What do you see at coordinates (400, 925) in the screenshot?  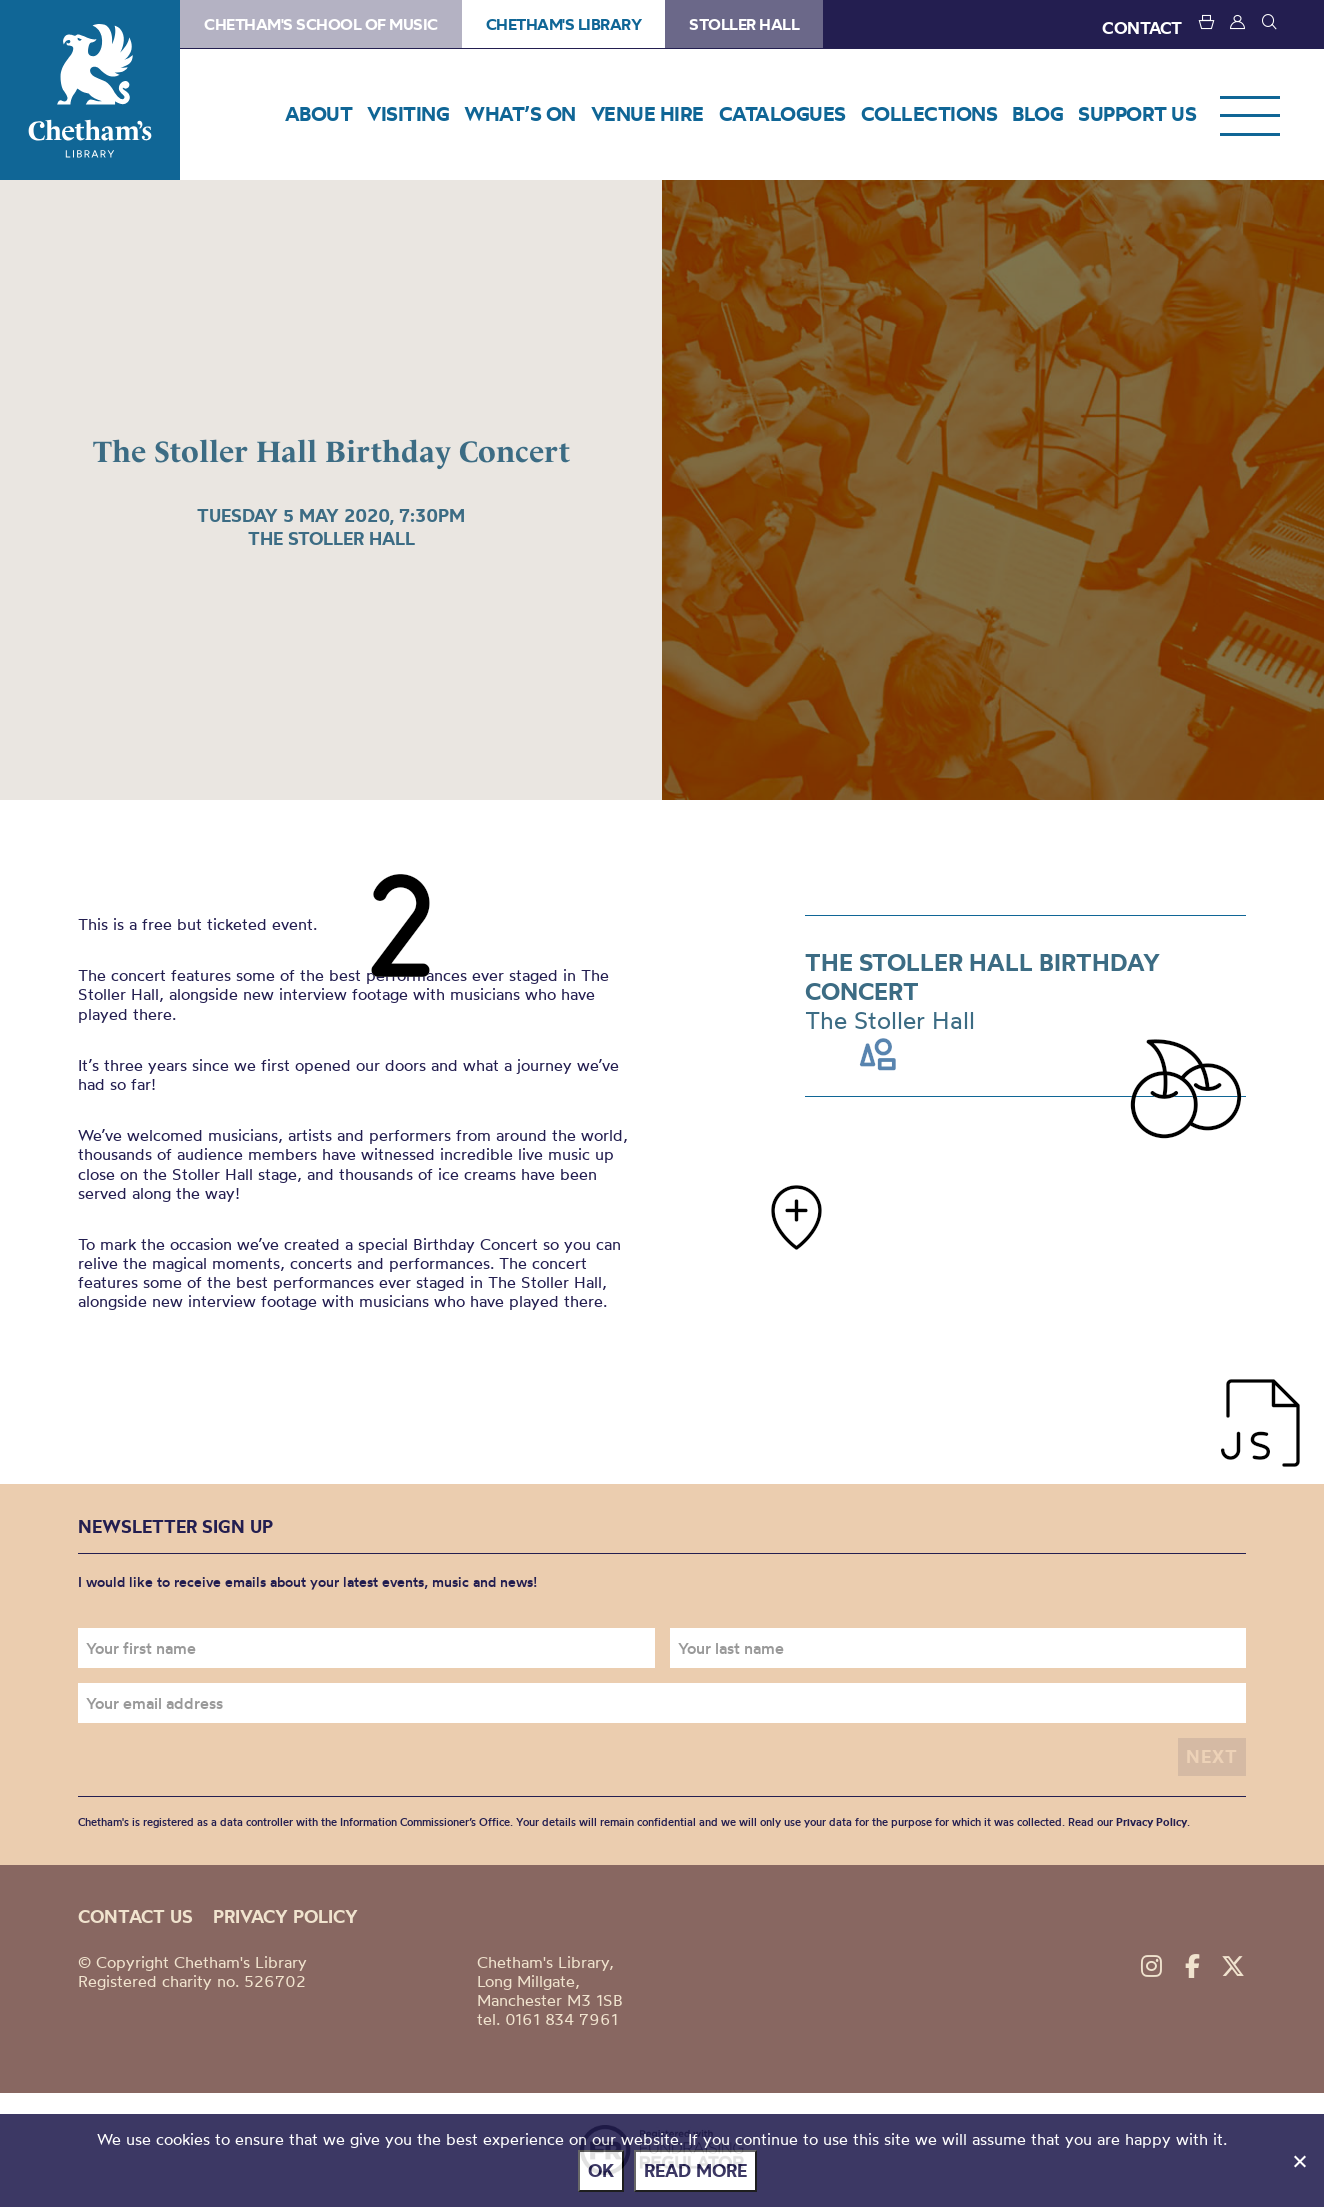 I see `indicates step two in a multi-step process` at bounding box center [400, 925].